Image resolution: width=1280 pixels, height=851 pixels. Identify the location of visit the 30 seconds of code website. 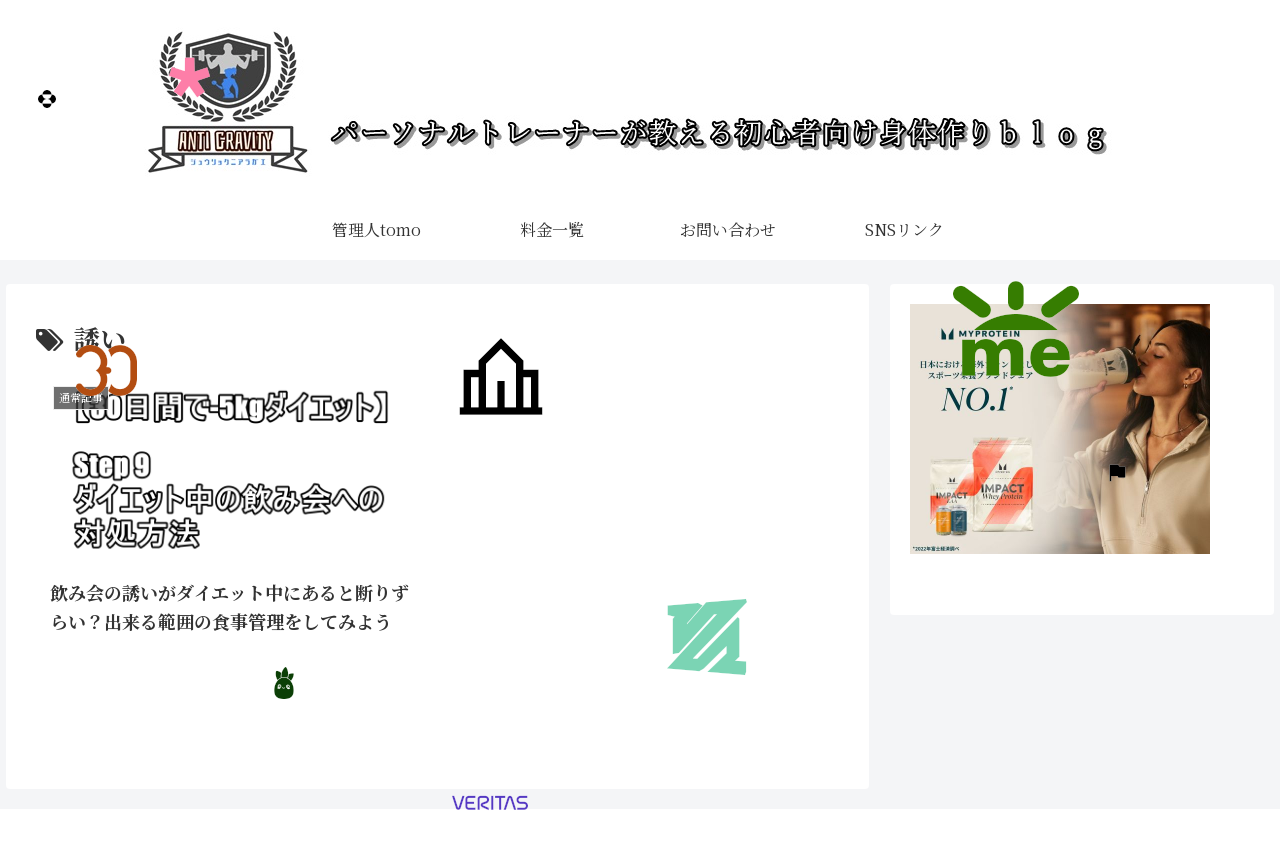
(106, 370).